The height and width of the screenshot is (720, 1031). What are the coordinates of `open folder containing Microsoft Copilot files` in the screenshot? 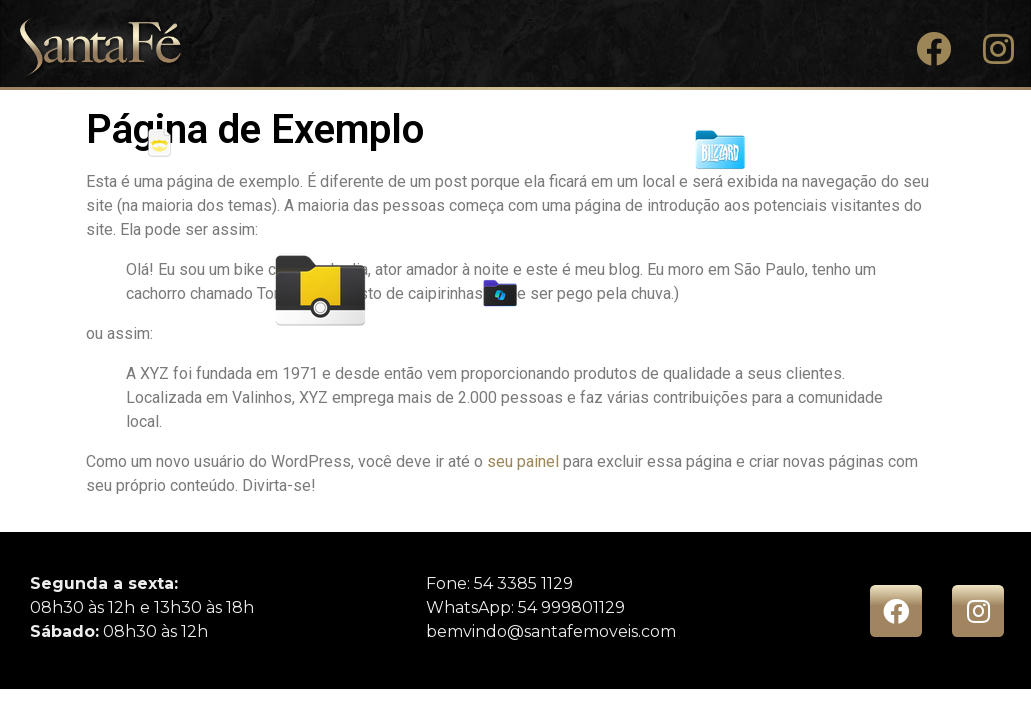 It's located at (500, 294).